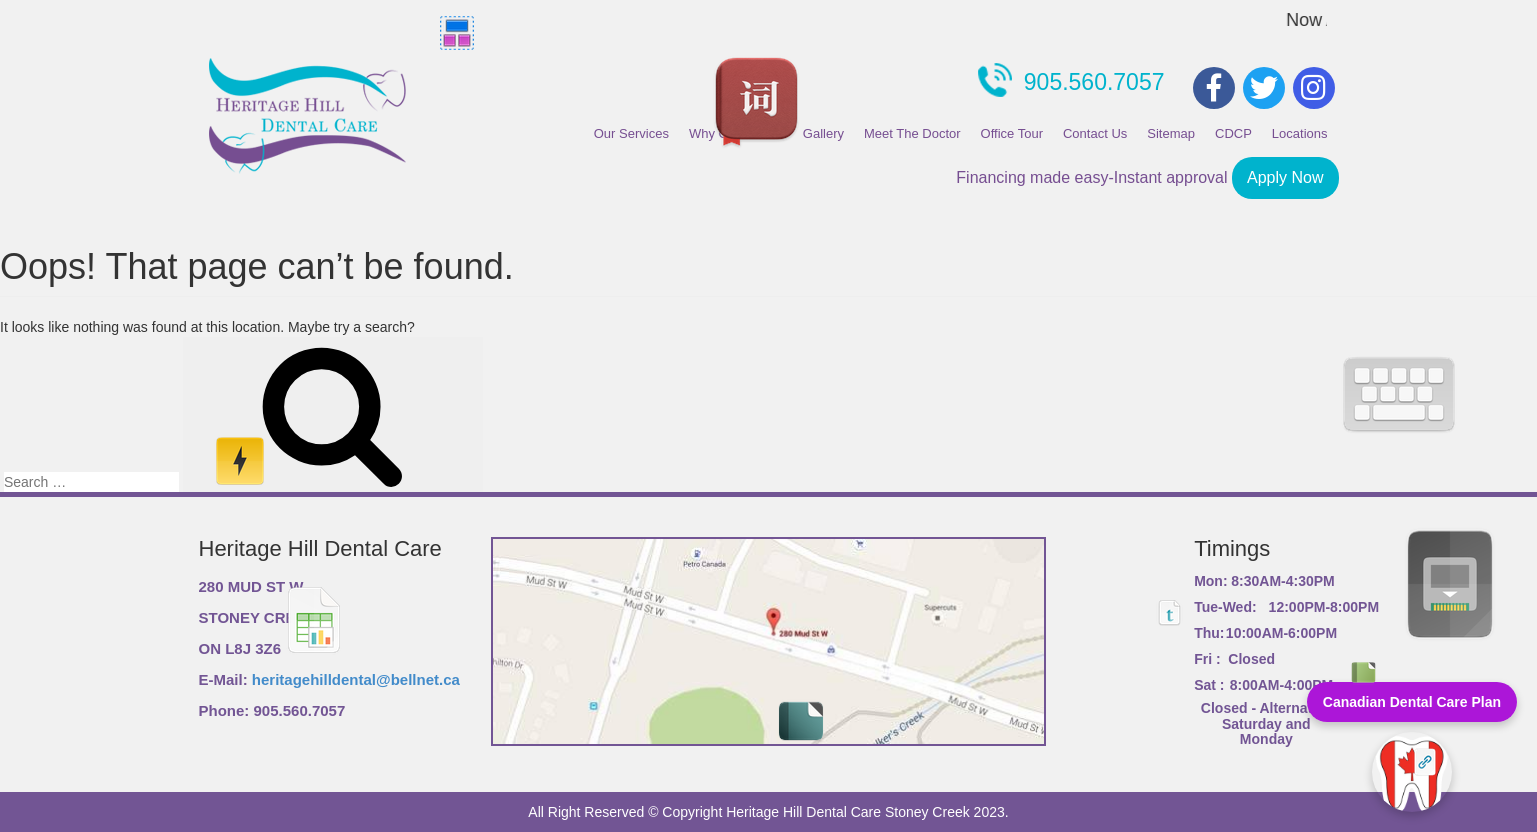 The height and width of the screenshot is (832, 1537). I want to click on open power management settings, so click(240, 461).